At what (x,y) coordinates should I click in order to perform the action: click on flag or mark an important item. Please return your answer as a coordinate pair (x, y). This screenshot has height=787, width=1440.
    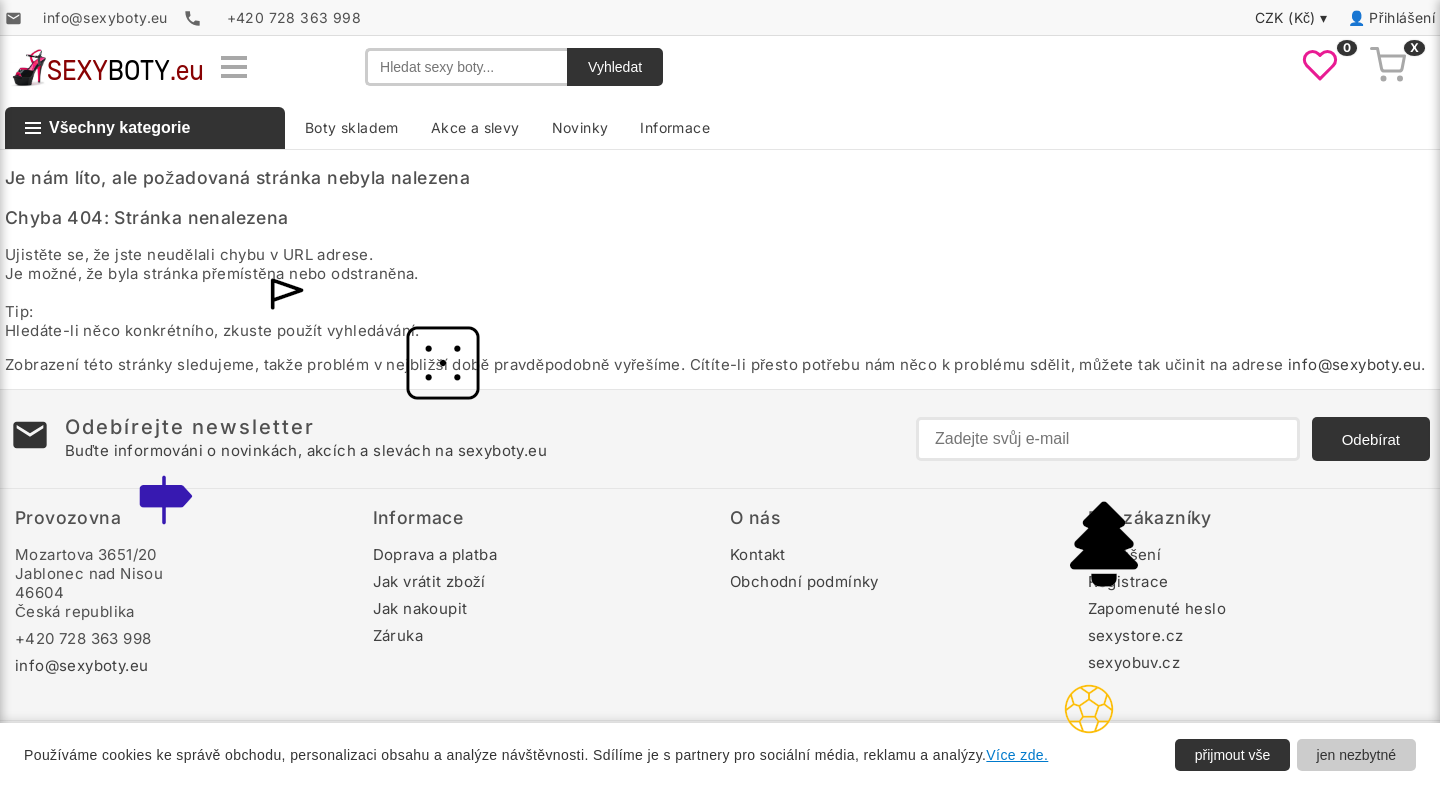
    Looking at the image, I should click on (284, 294).